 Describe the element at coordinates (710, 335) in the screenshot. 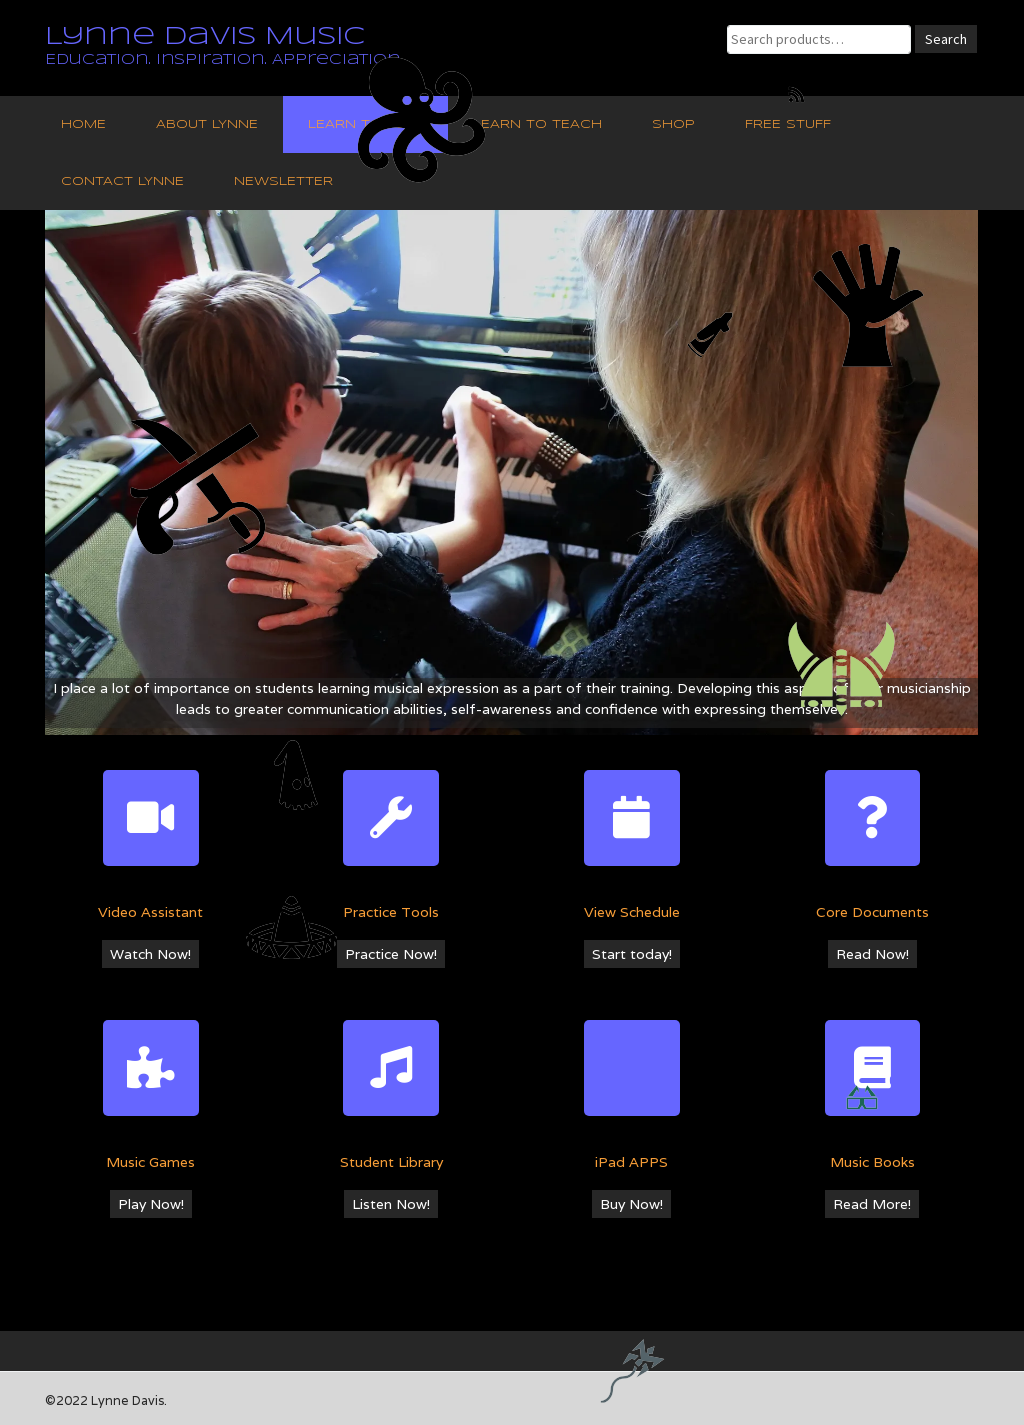

I see `select or equip weapon attachment` at that location.